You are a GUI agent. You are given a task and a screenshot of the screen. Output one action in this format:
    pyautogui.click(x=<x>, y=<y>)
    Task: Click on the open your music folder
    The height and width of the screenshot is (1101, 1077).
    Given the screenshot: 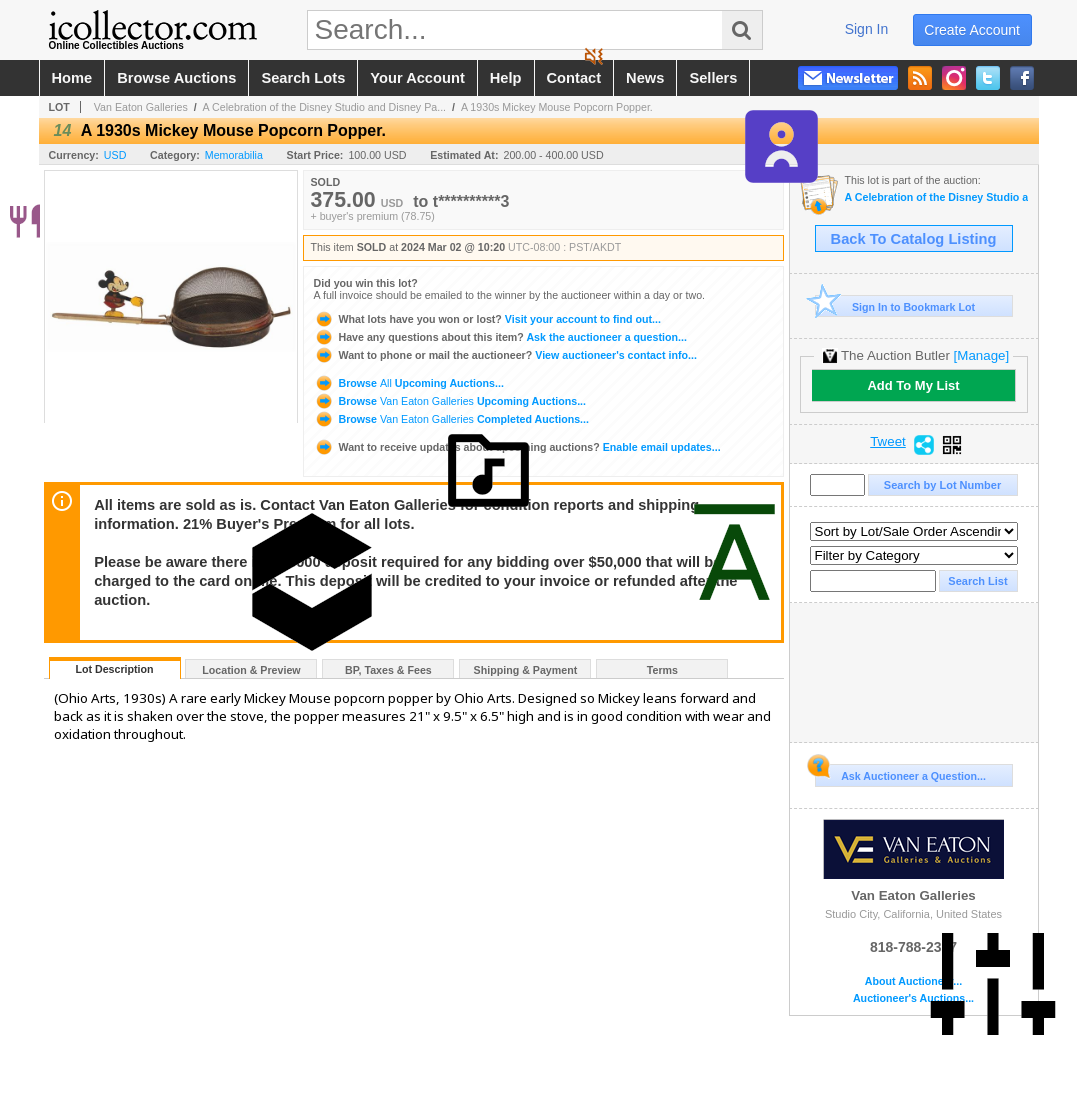 What is the action you would take?
    pyautogui.click(x=488, y=470)
    